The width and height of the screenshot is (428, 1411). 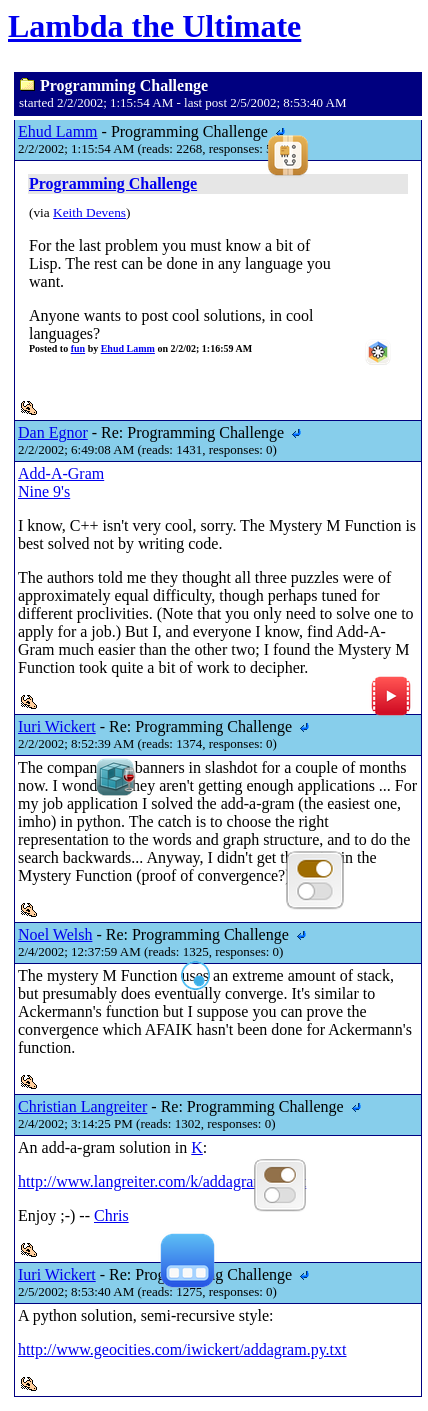 What do you see at coordinates (378, 352) in the screenshot?
I see `open boxy svg vector graphics editor` at bounding box center [378, 352].